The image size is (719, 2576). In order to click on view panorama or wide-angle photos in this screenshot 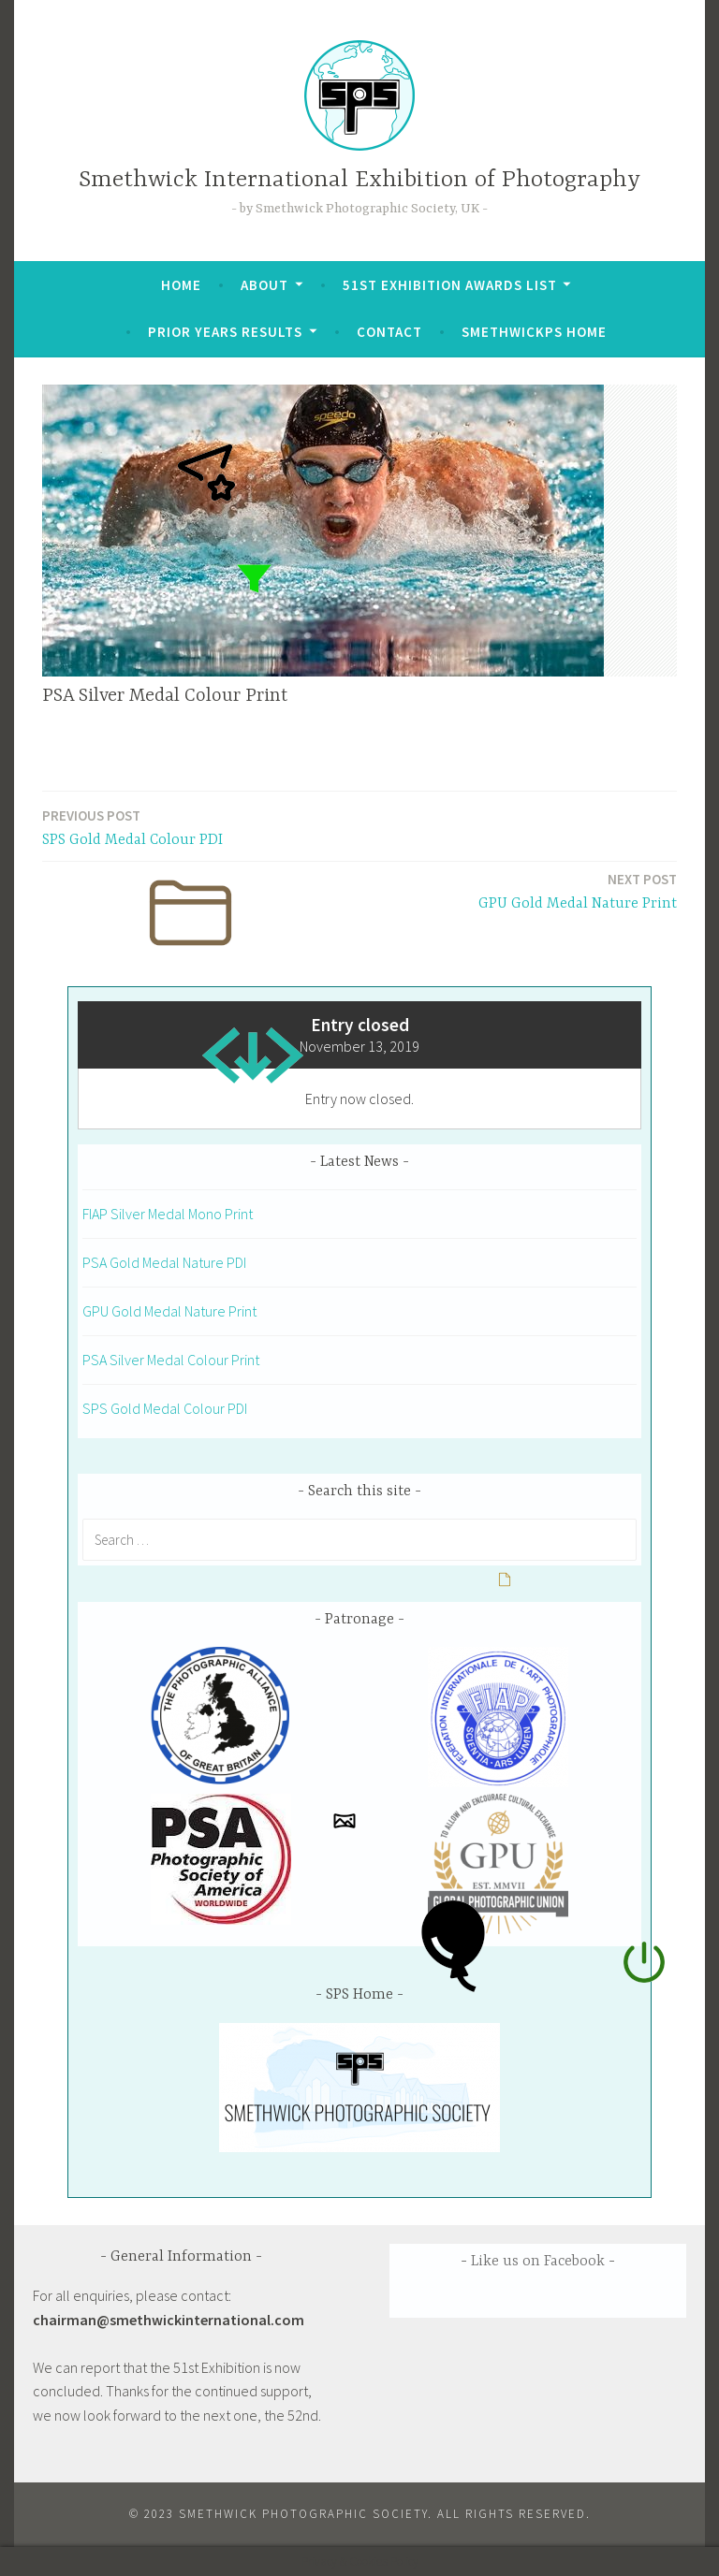, I will do `click(345, 1821)`.